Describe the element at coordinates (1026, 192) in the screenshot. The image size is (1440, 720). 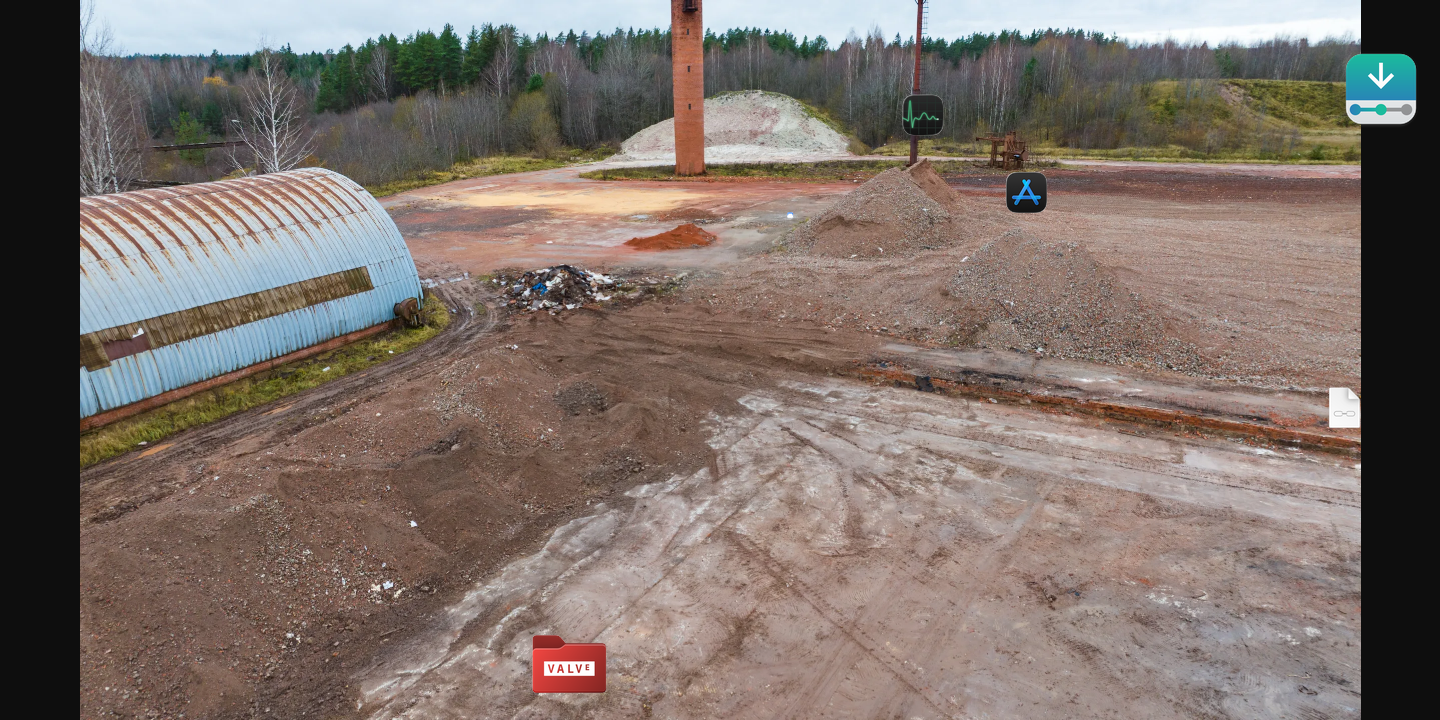
I see `open the app store connect or developer tools` at that location.